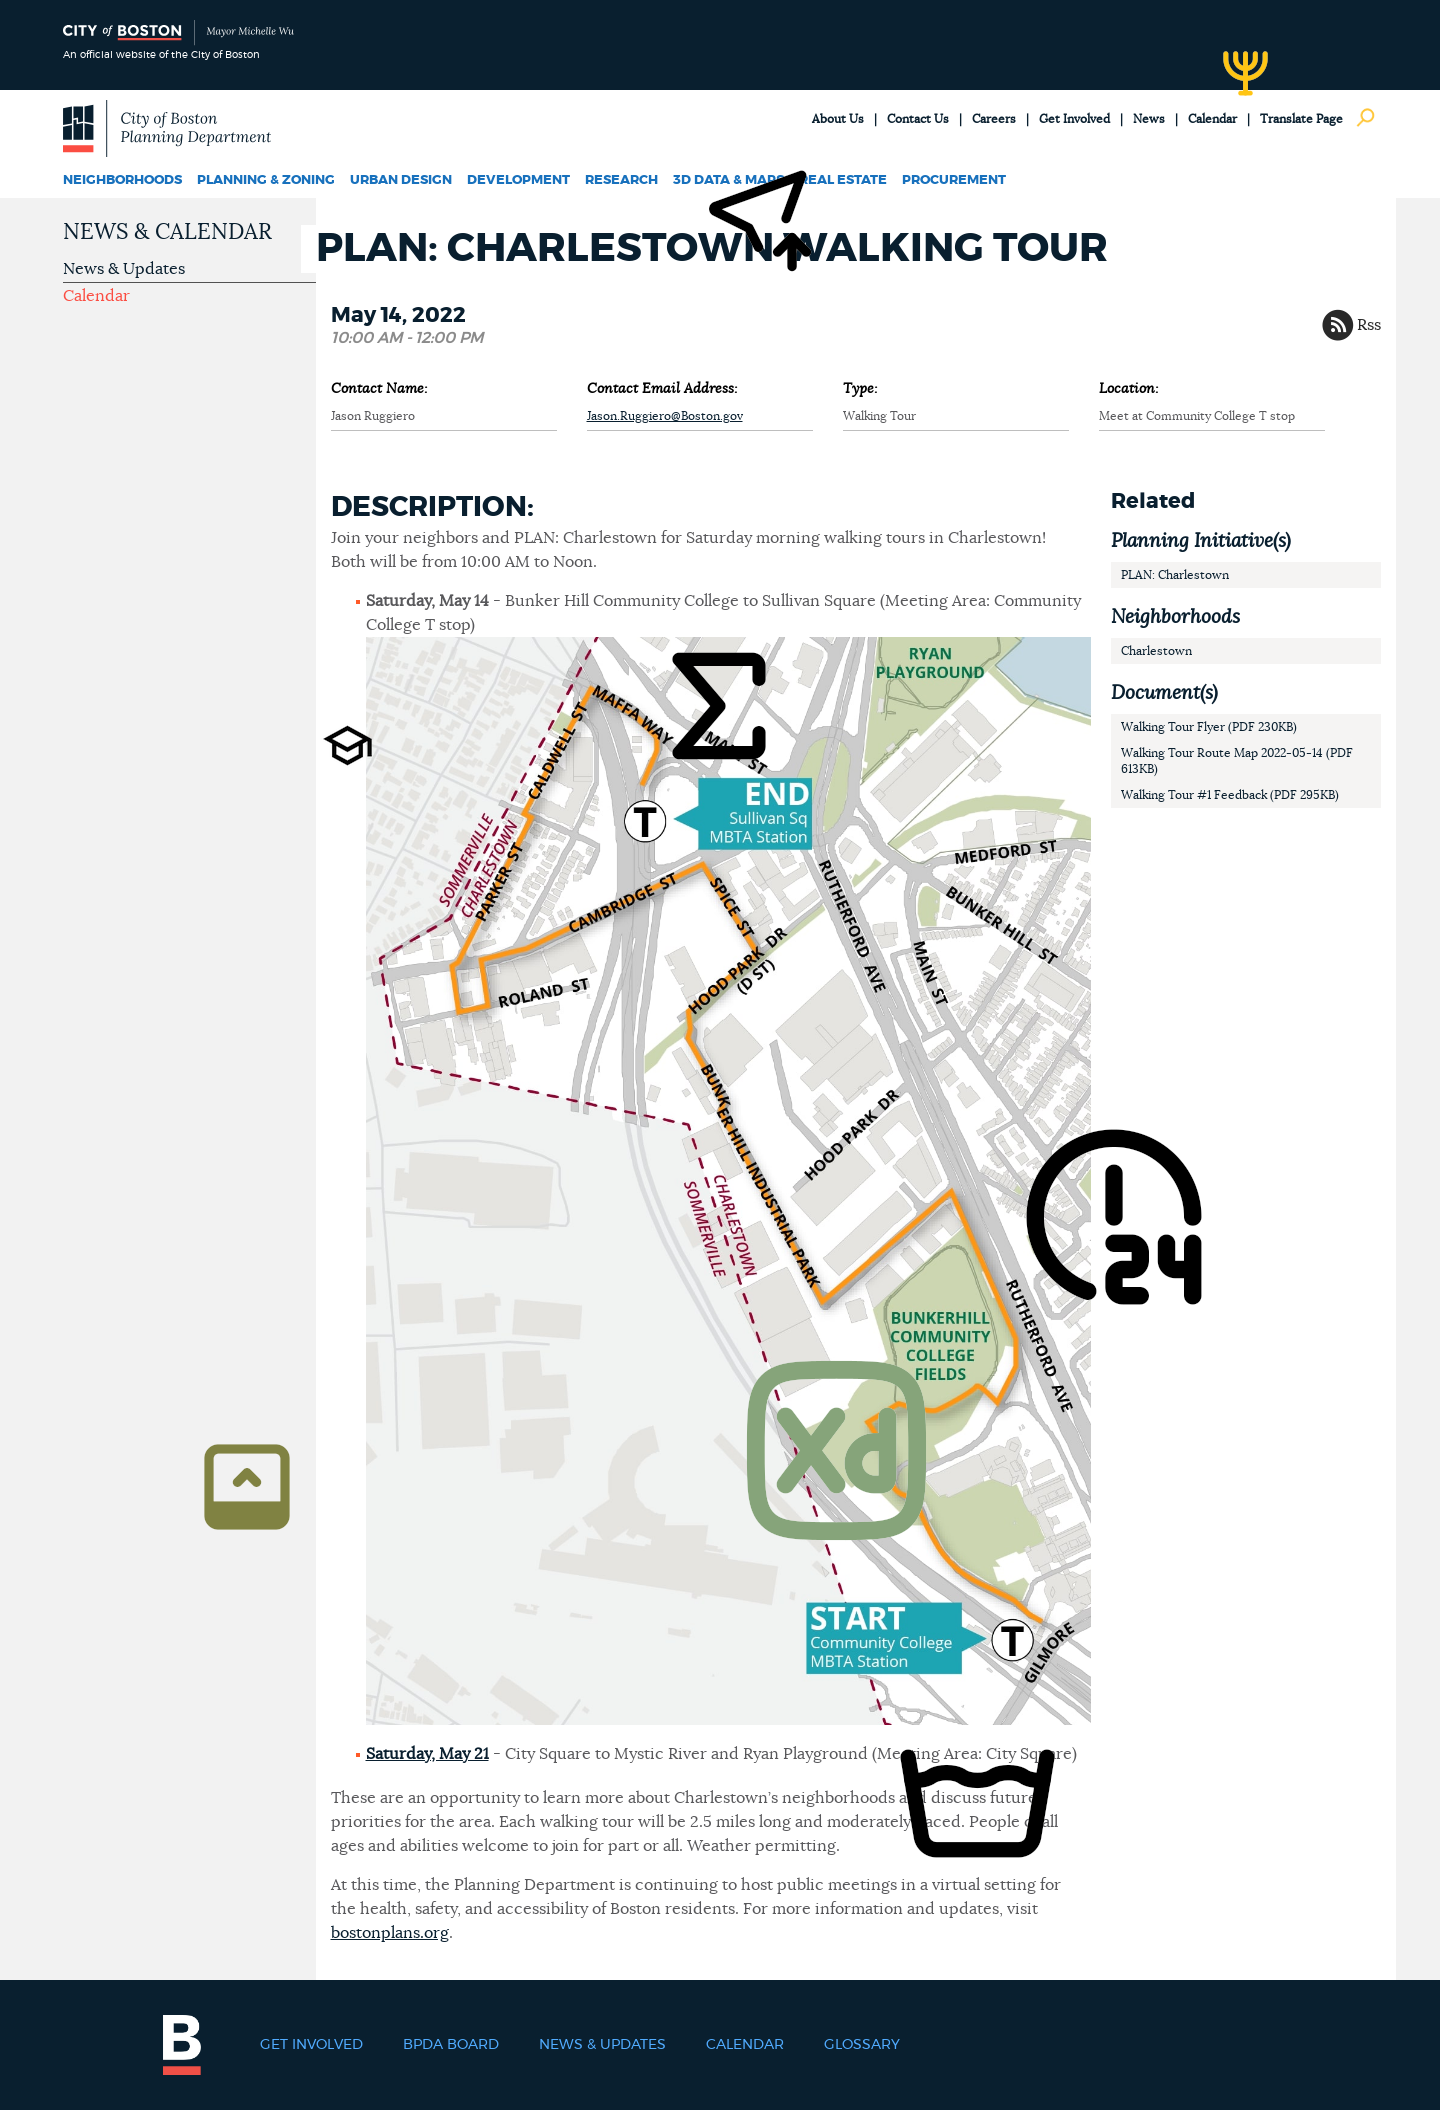  Describe the element at coordinates (1245, 73) in the screenshot. I see `indicates Hanukkah-related content or events` at that location.